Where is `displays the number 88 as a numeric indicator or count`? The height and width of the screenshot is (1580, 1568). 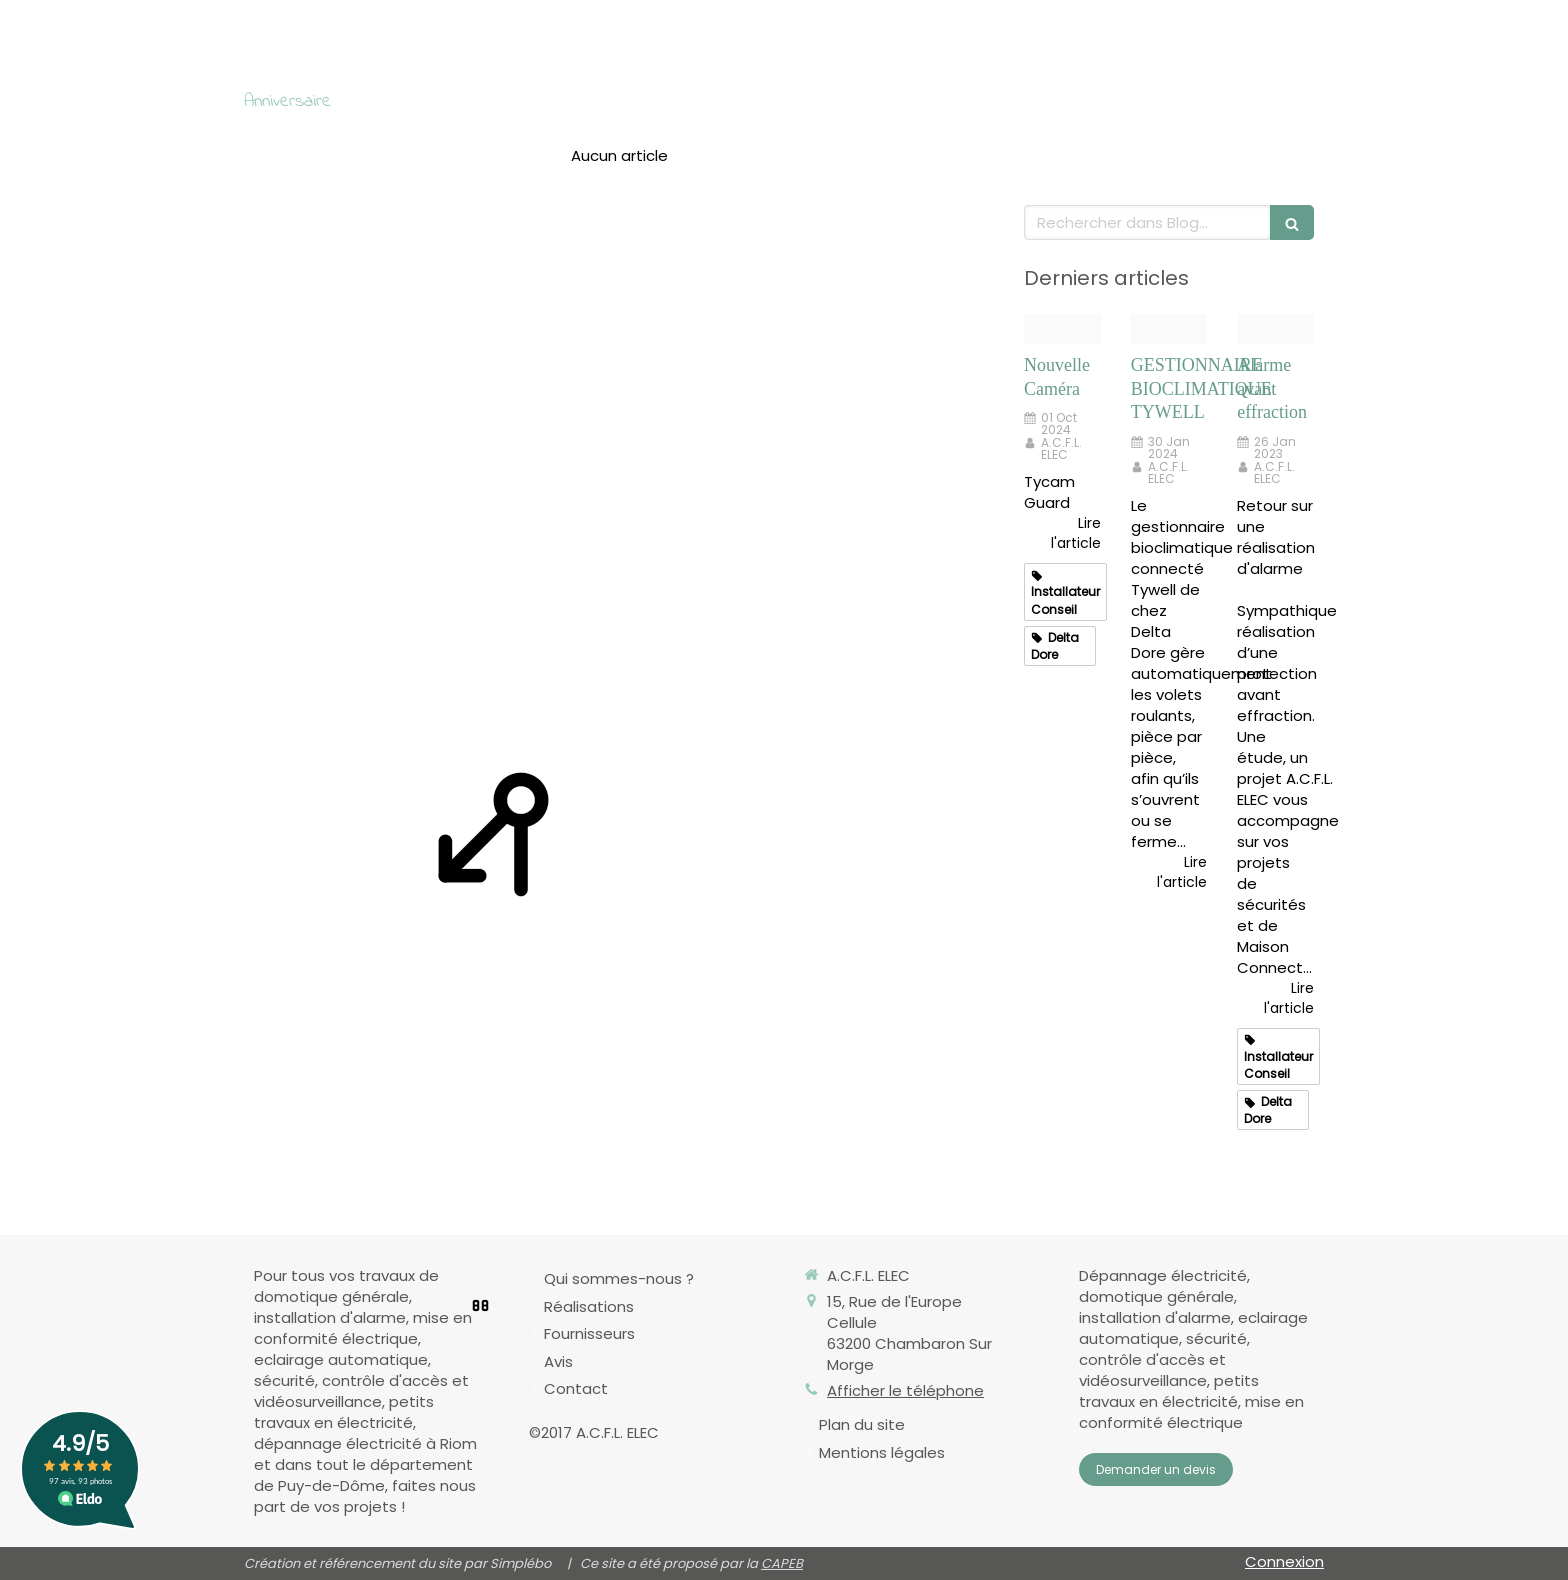
displays the number 88 as a numeric indicator or count is located at coordinates (480, 1305).